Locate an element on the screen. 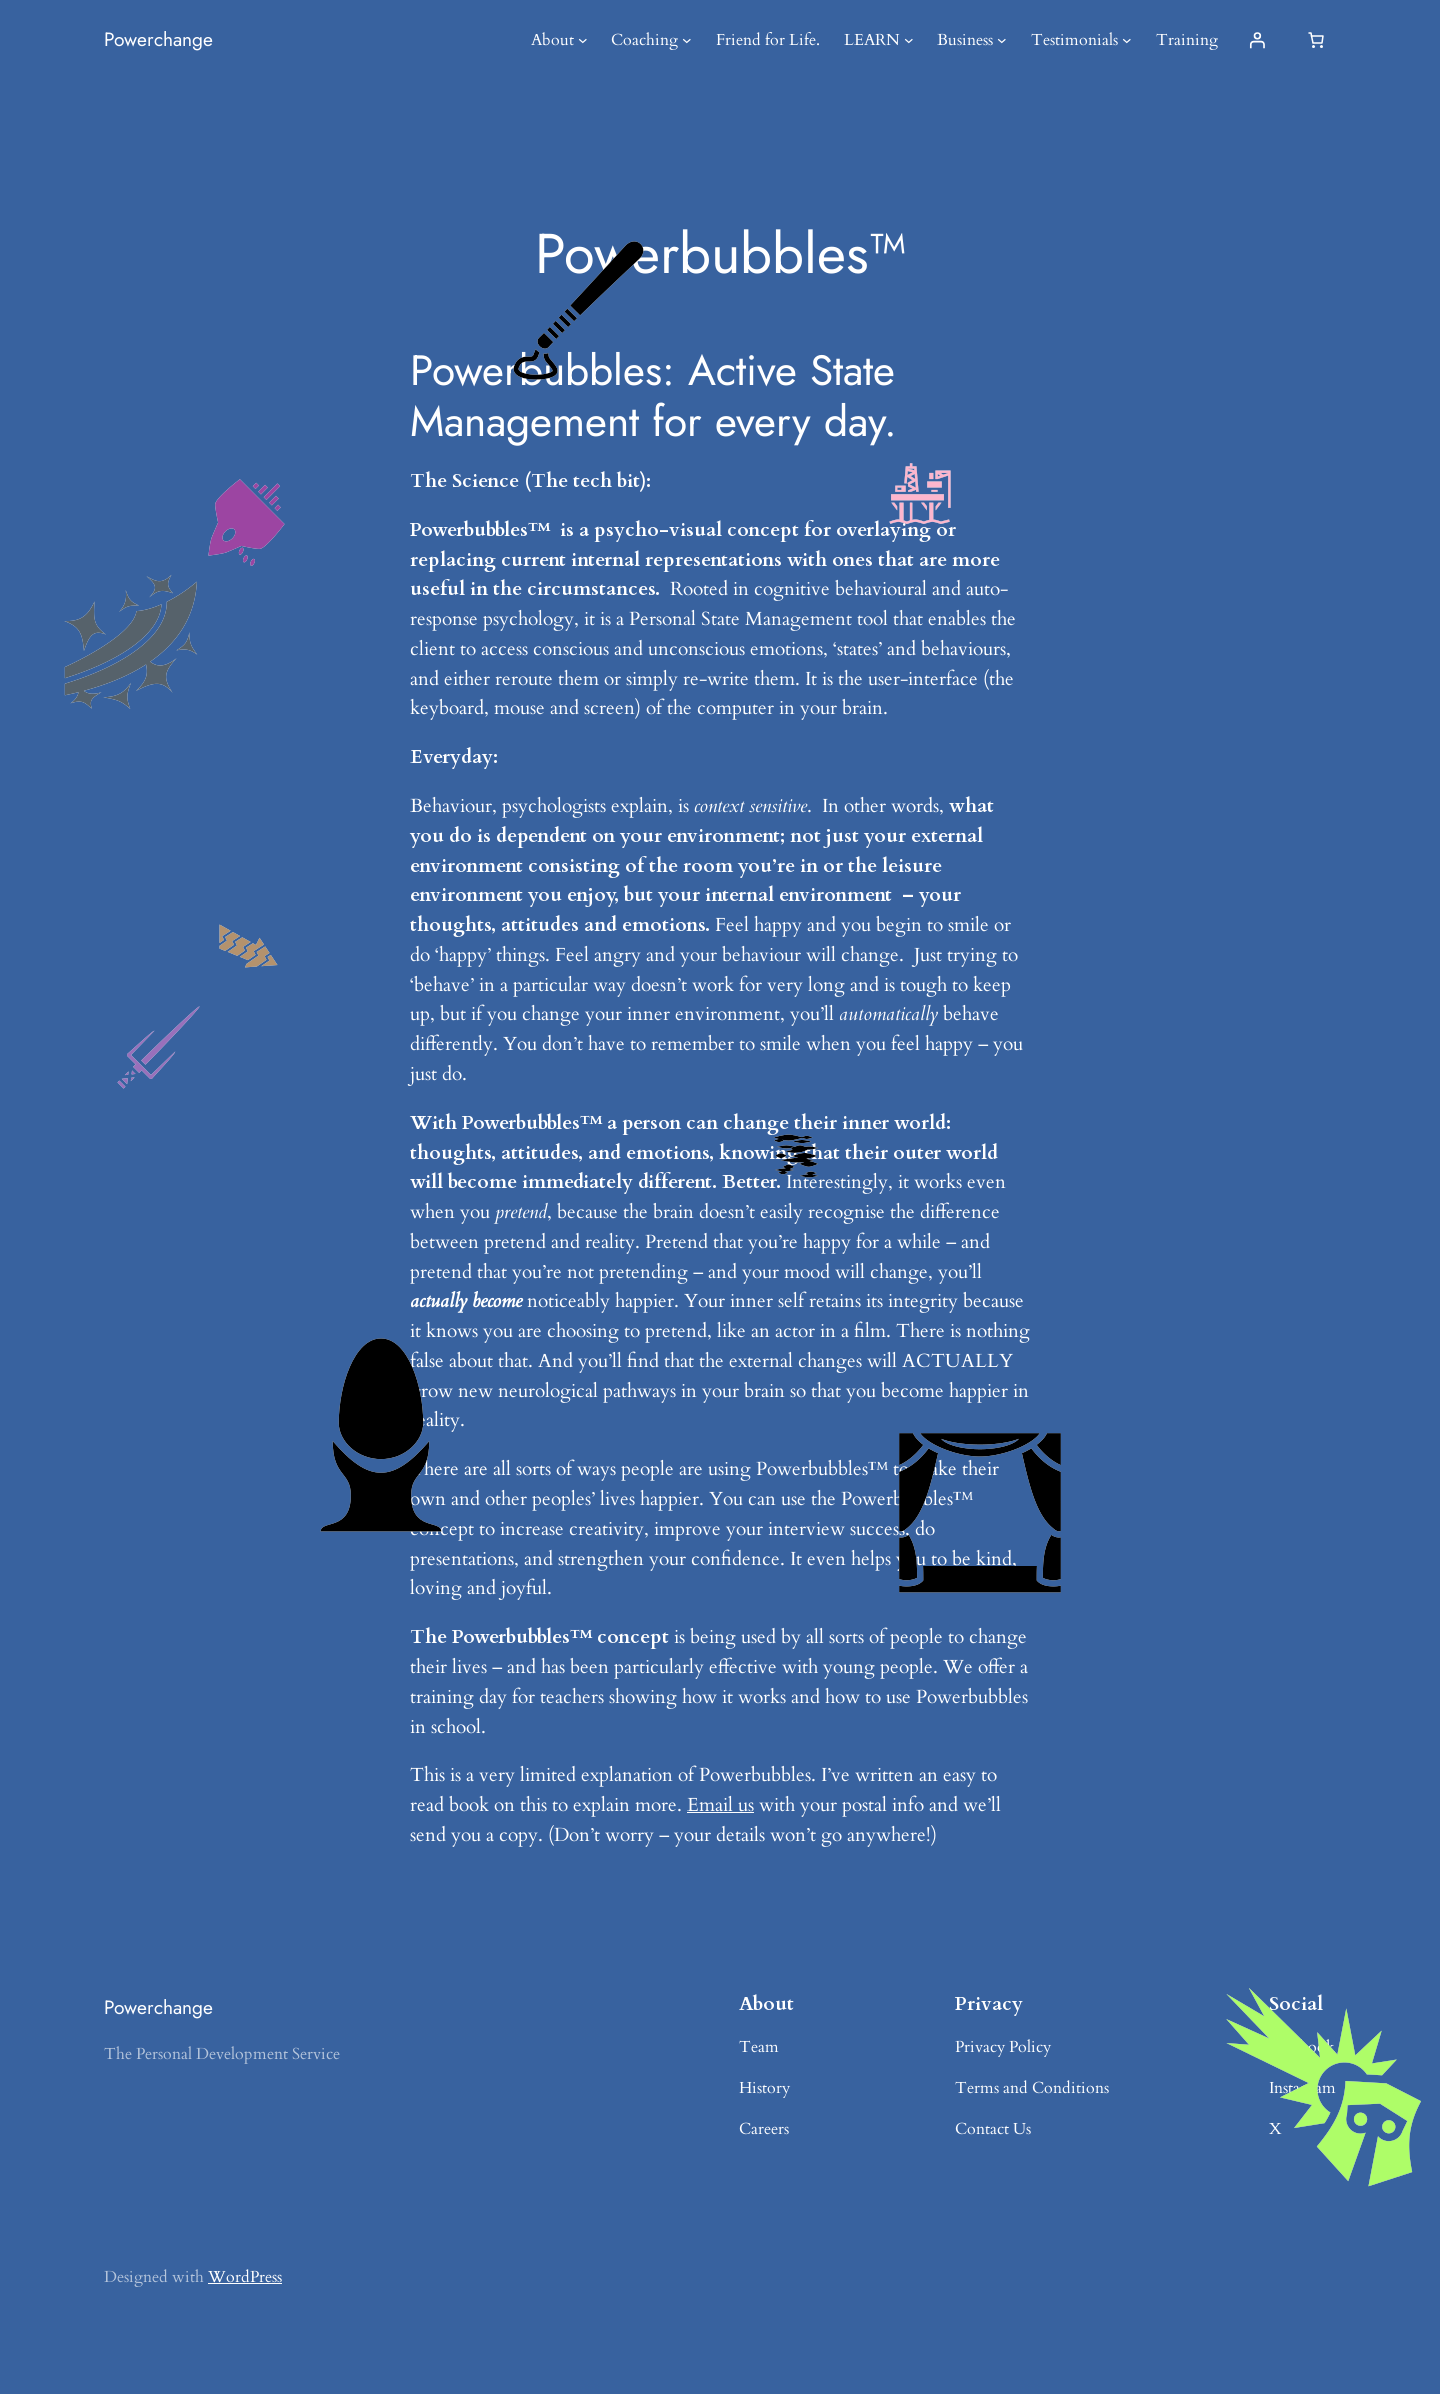 The width and height of the screenshot is (1440, 2394). launch bombing run or airstrike action is located at coordinates (246, 522).